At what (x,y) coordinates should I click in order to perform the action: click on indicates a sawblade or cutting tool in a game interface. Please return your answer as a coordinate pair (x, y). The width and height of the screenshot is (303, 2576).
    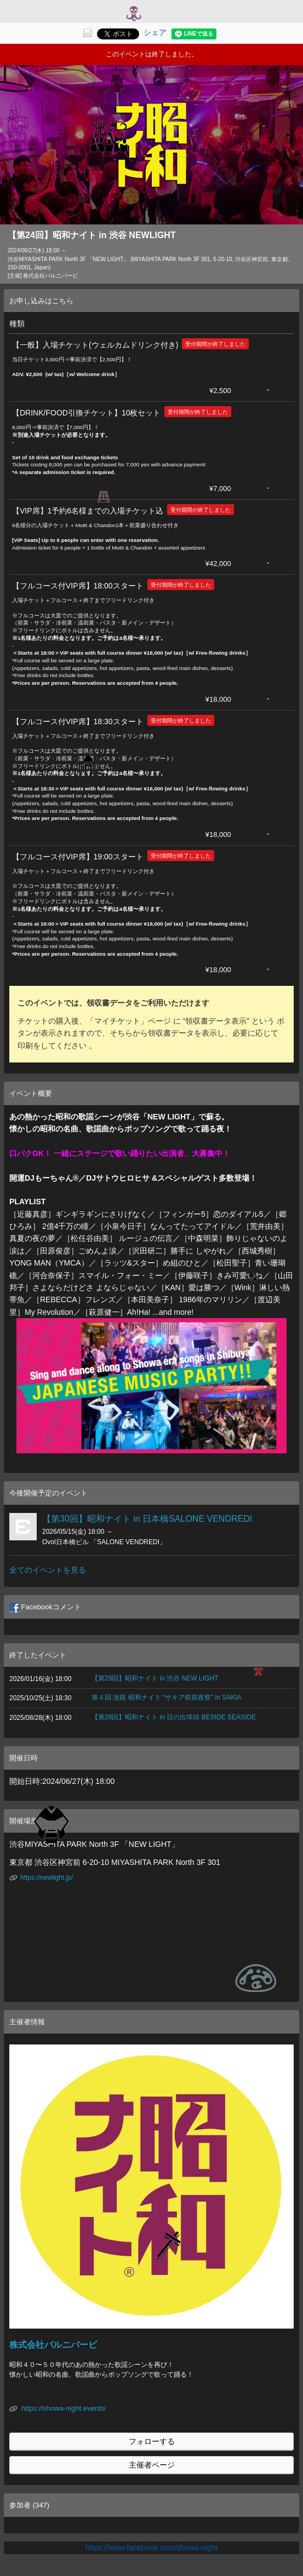
    Looking at the image, I should click on (253, 1277).